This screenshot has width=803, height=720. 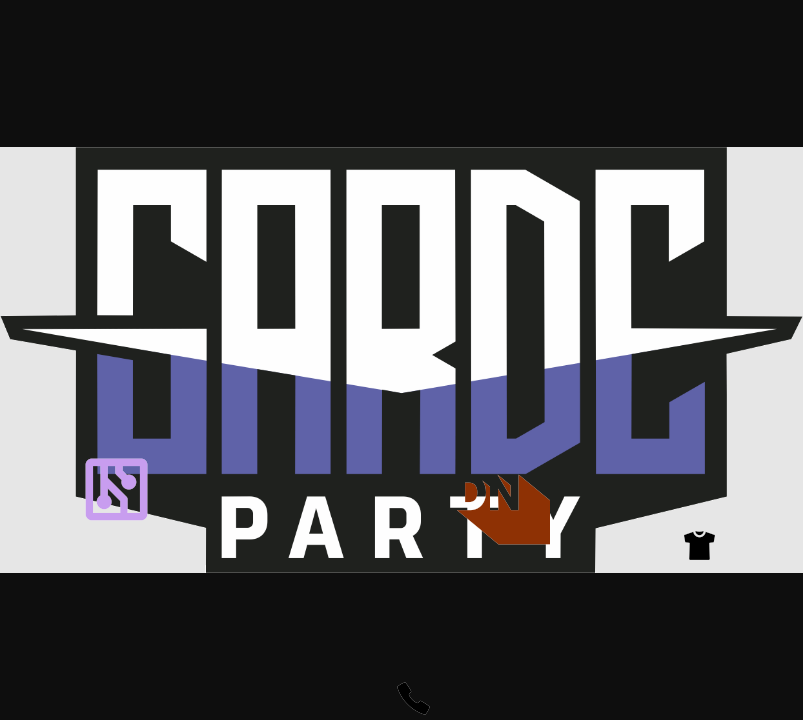 I want to click on browse clothing or apparel items, so click(x=699, y=545).